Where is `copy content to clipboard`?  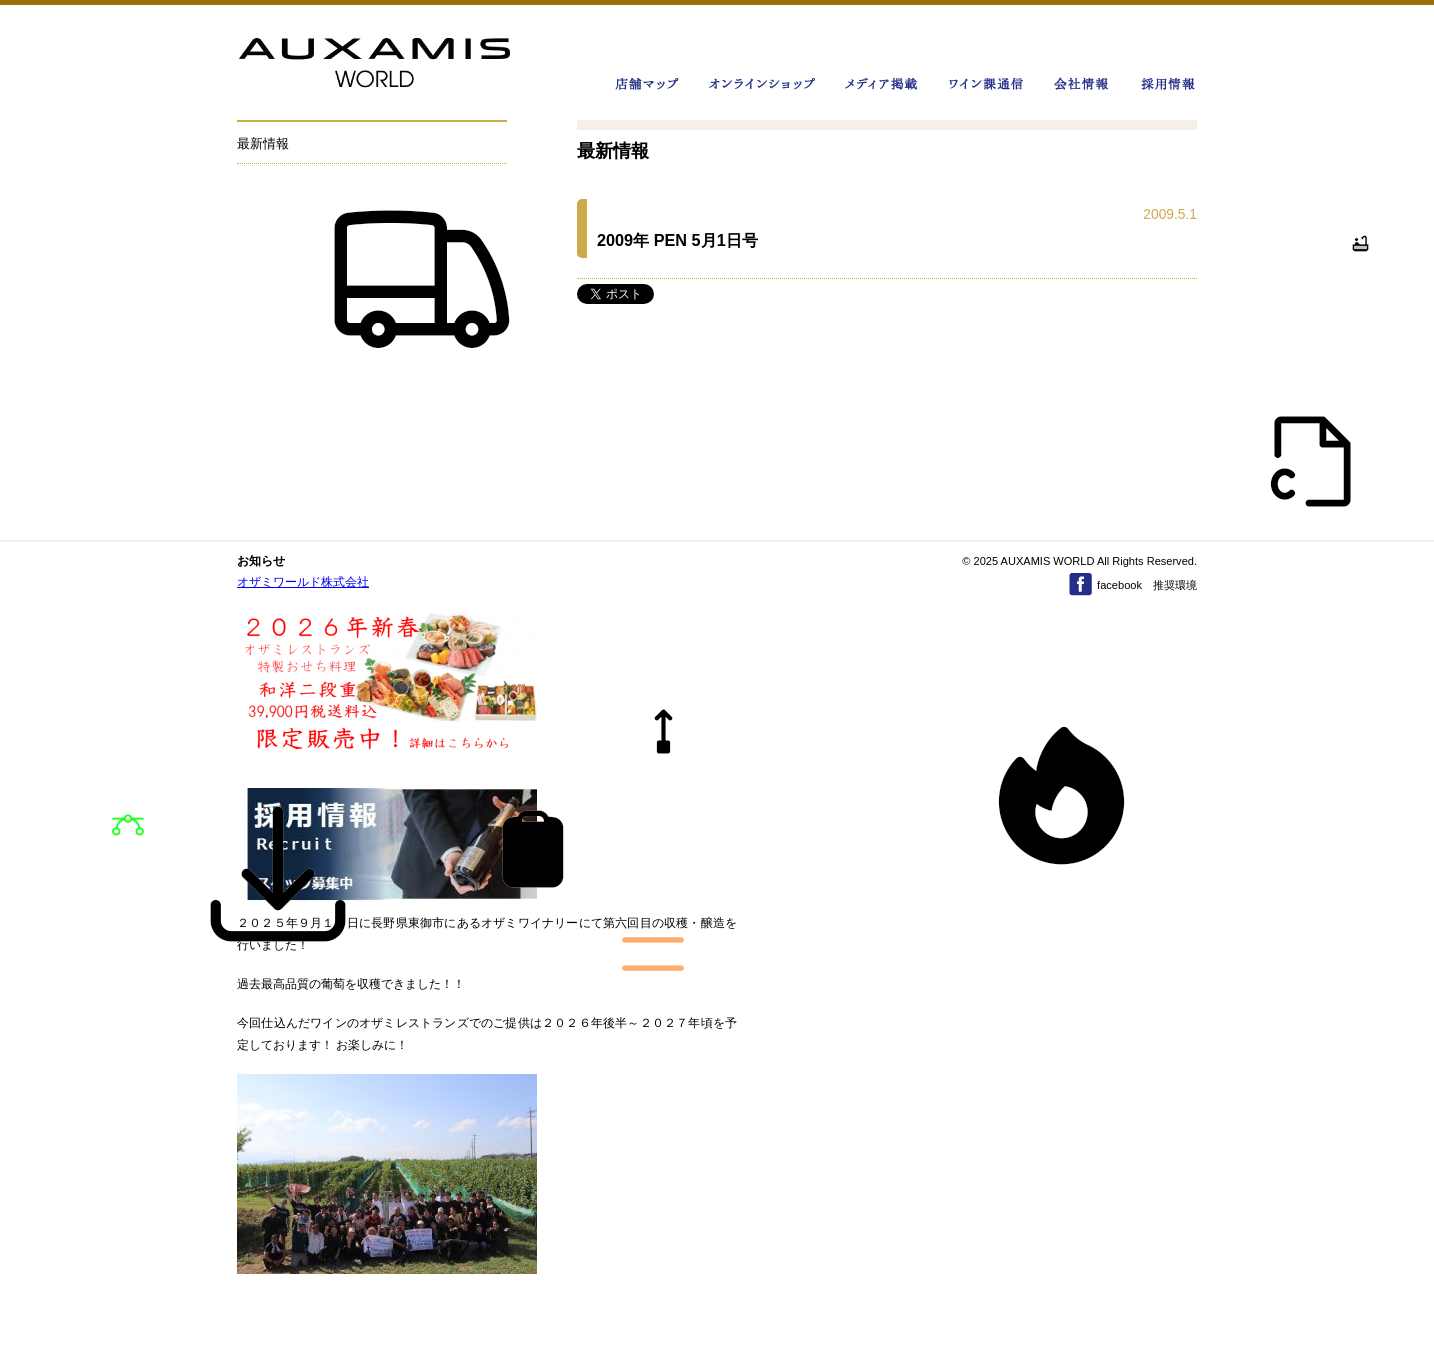 copy content to clipboard is located at coordinates (533, 849).